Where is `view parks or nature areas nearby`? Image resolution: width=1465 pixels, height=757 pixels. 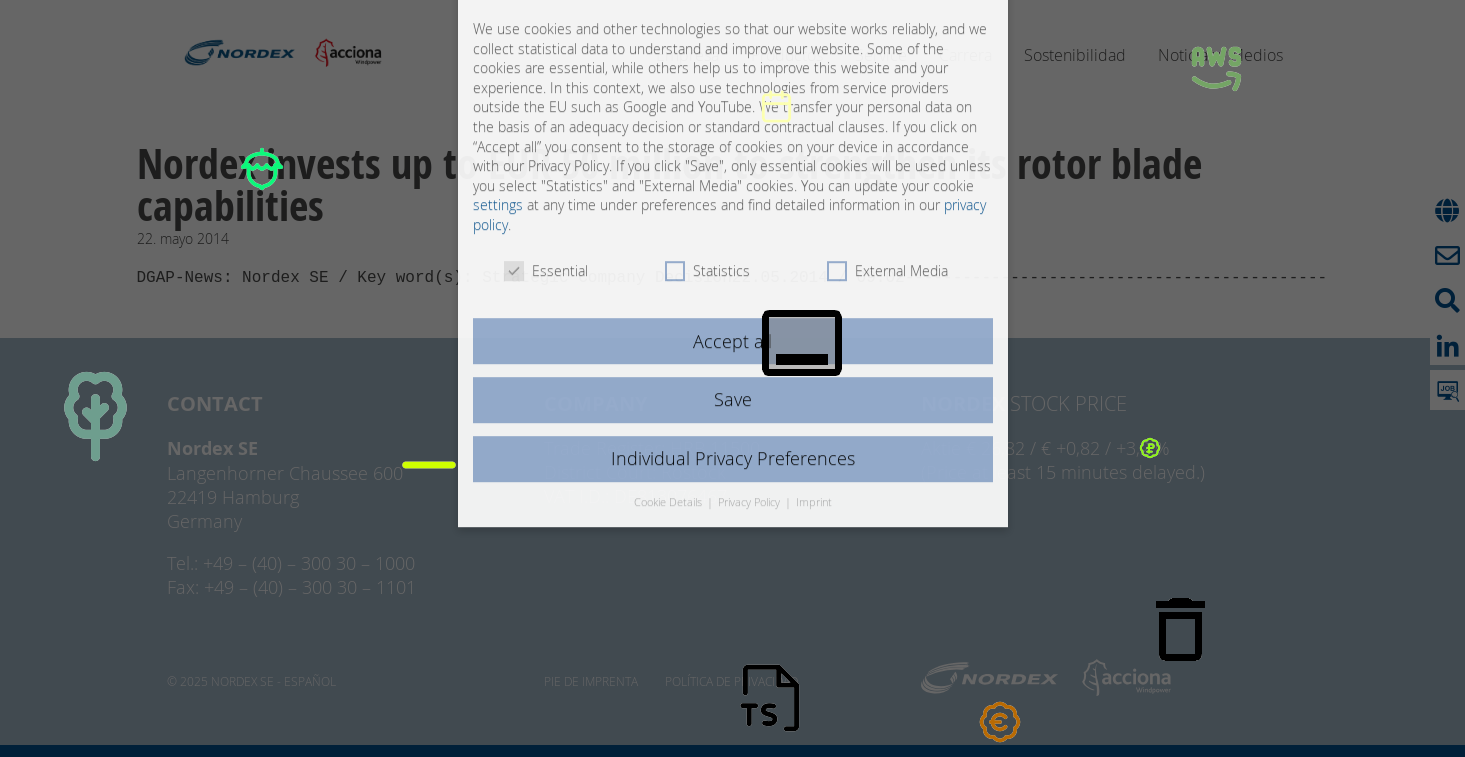 view parks or nature areas nearby is located at coordinates (95, 416).